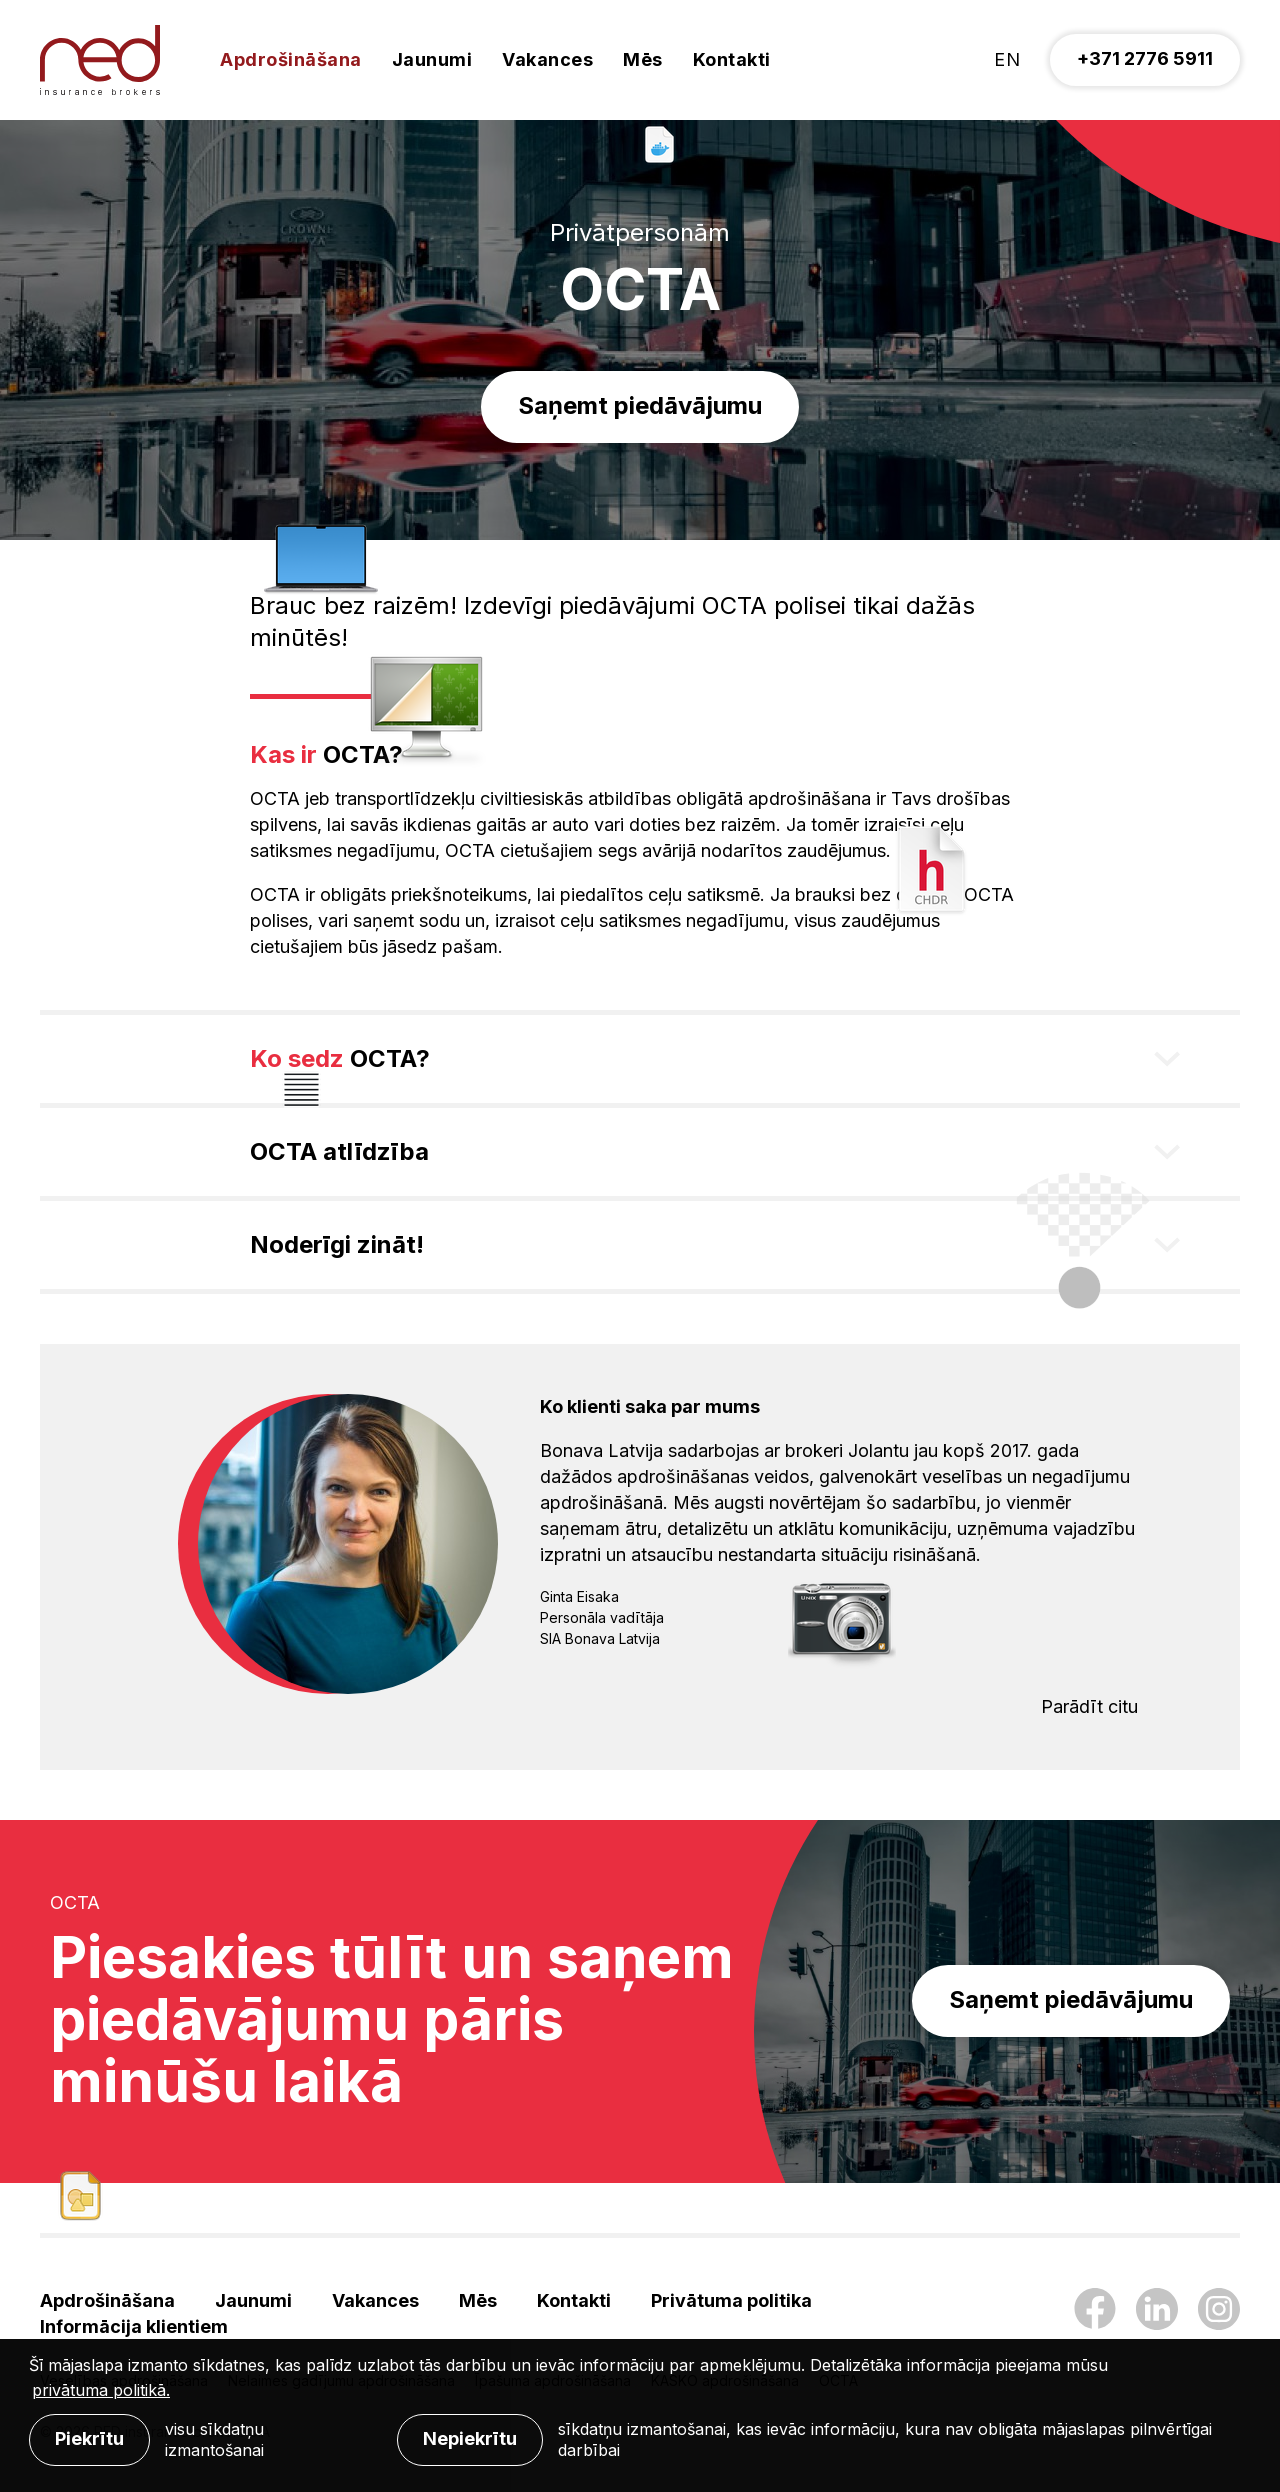  What do you see at coordinates (1079, 1235) in the screenshot?
I see `indicates active wireless network connection` at bounding box center [1079, 1235].